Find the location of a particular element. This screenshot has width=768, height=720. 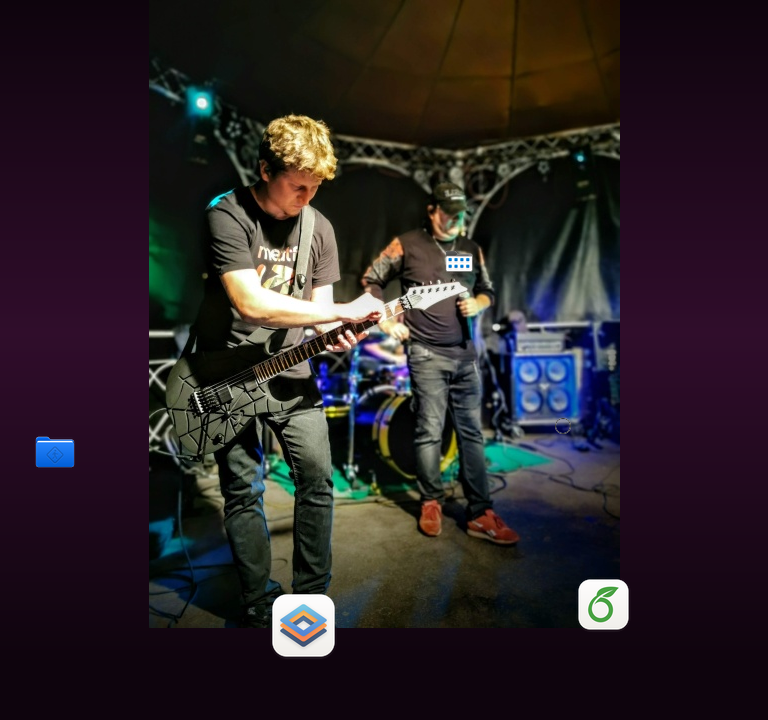

open overleaf document editor is located at coordinates (603, 604).